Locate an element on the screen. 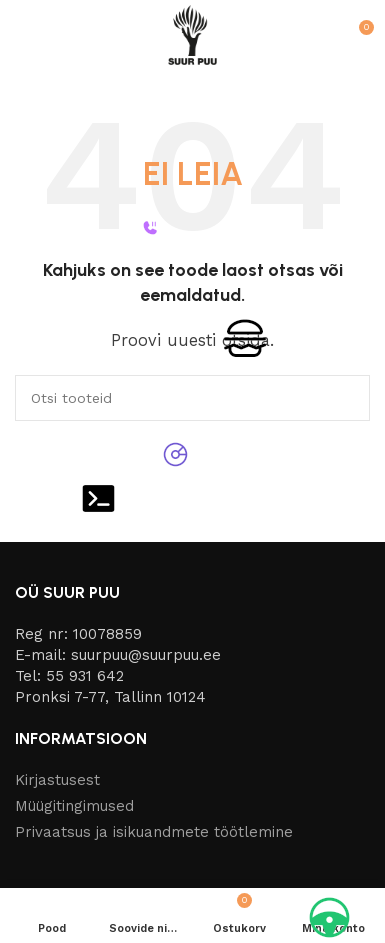 The height and width of the screenshot is (943, 385). put current call on hold is located at coordinates (150, 227).